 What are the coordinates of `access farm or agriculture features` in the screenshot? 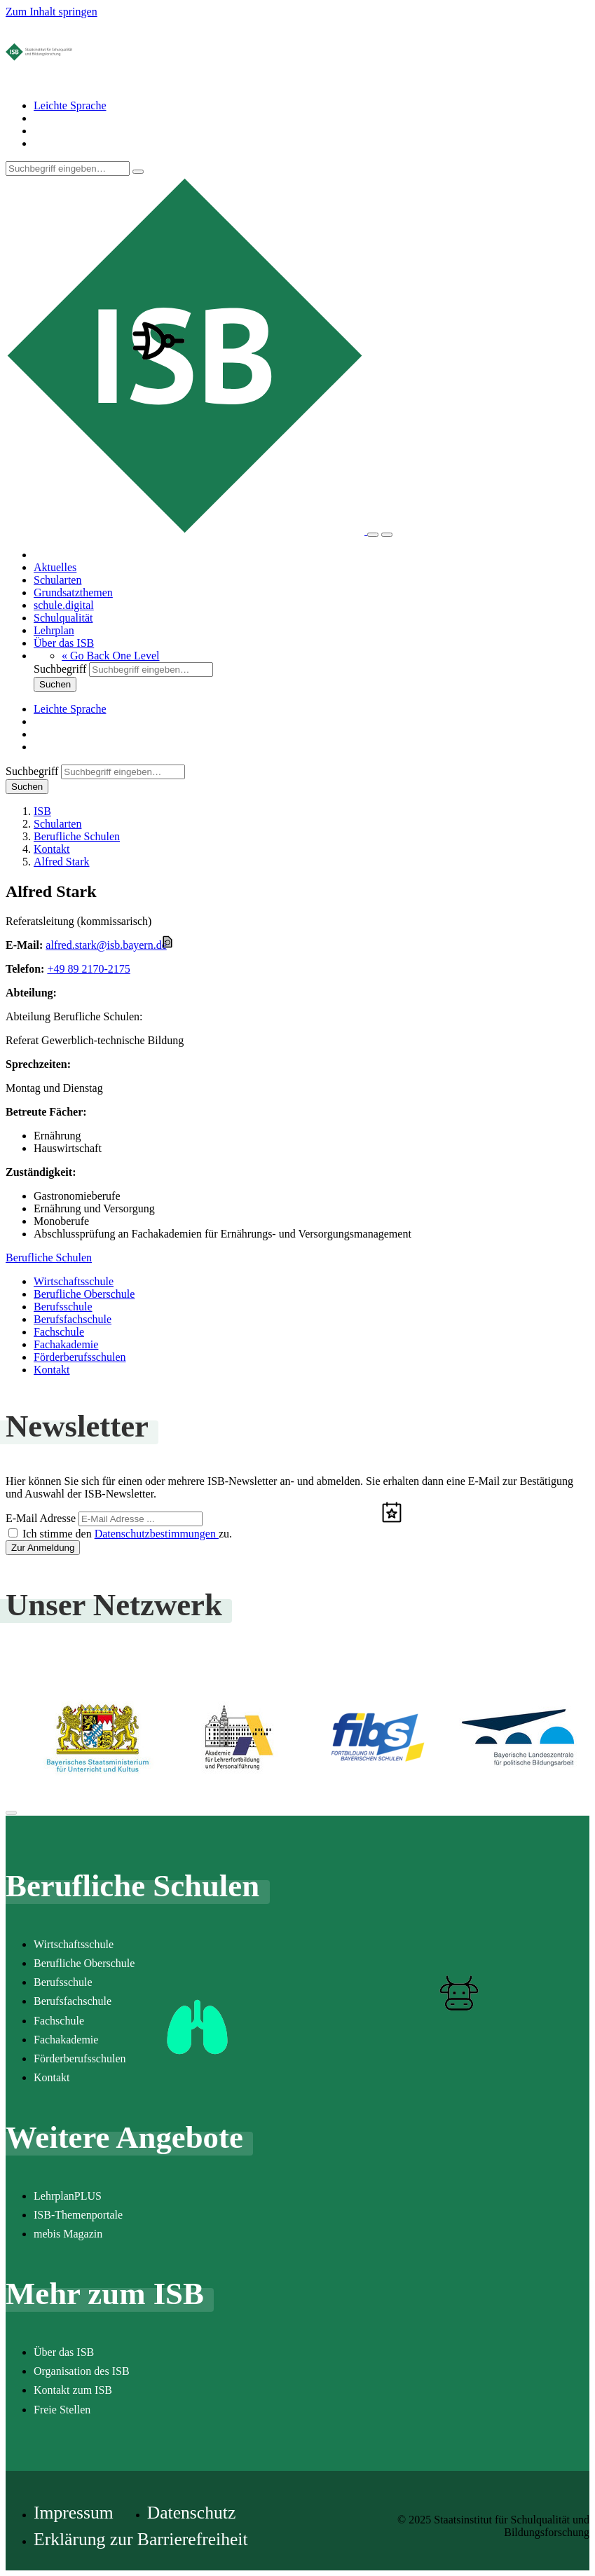 It's located at (459, 1994).